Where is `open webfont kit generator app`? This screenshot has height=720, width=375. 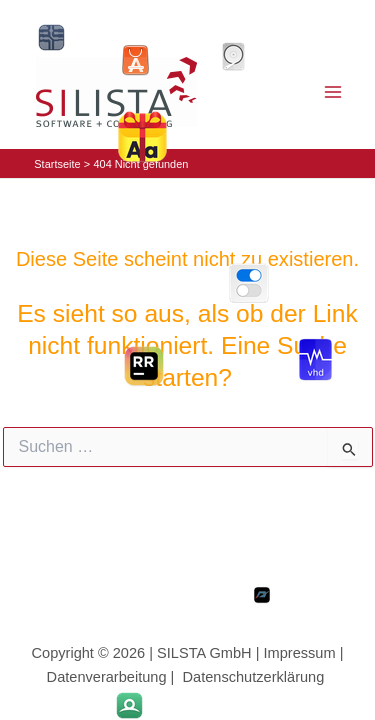
open webfont kit generator app is located at coordinates (142, 137).